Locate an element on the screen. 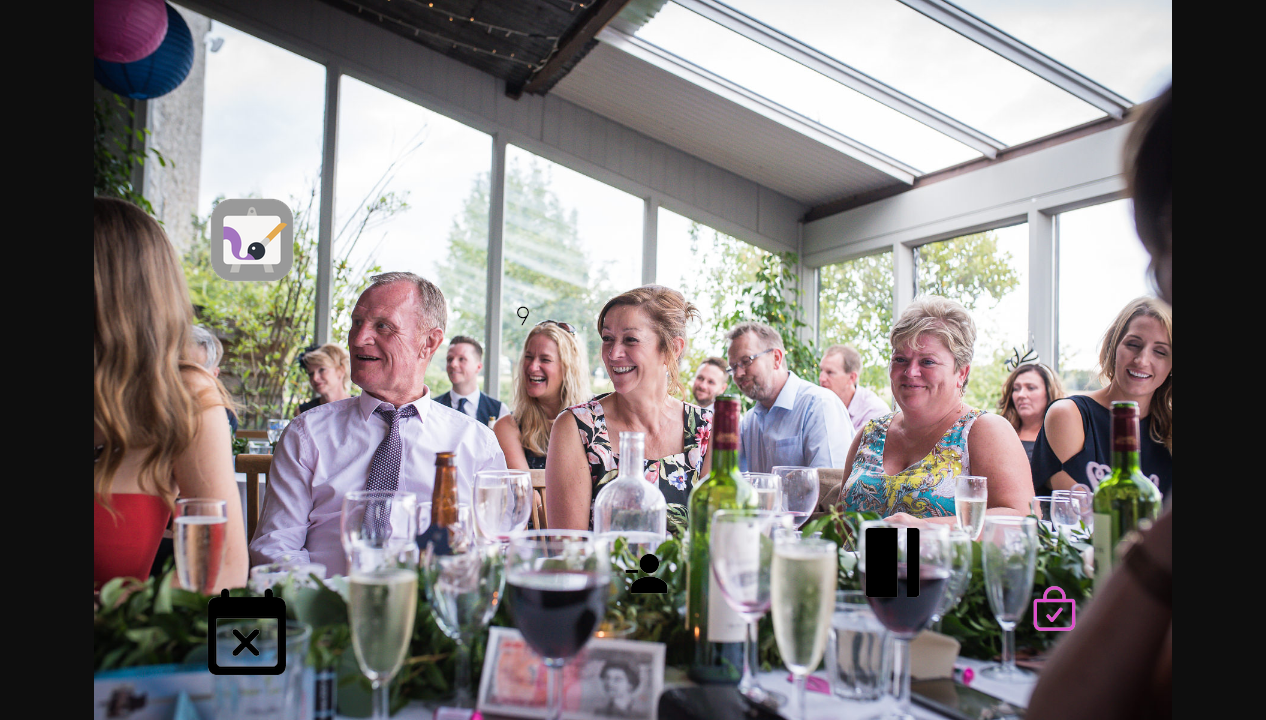  indicates the number nine in a list or sequence is located at coordinates (523, 316).